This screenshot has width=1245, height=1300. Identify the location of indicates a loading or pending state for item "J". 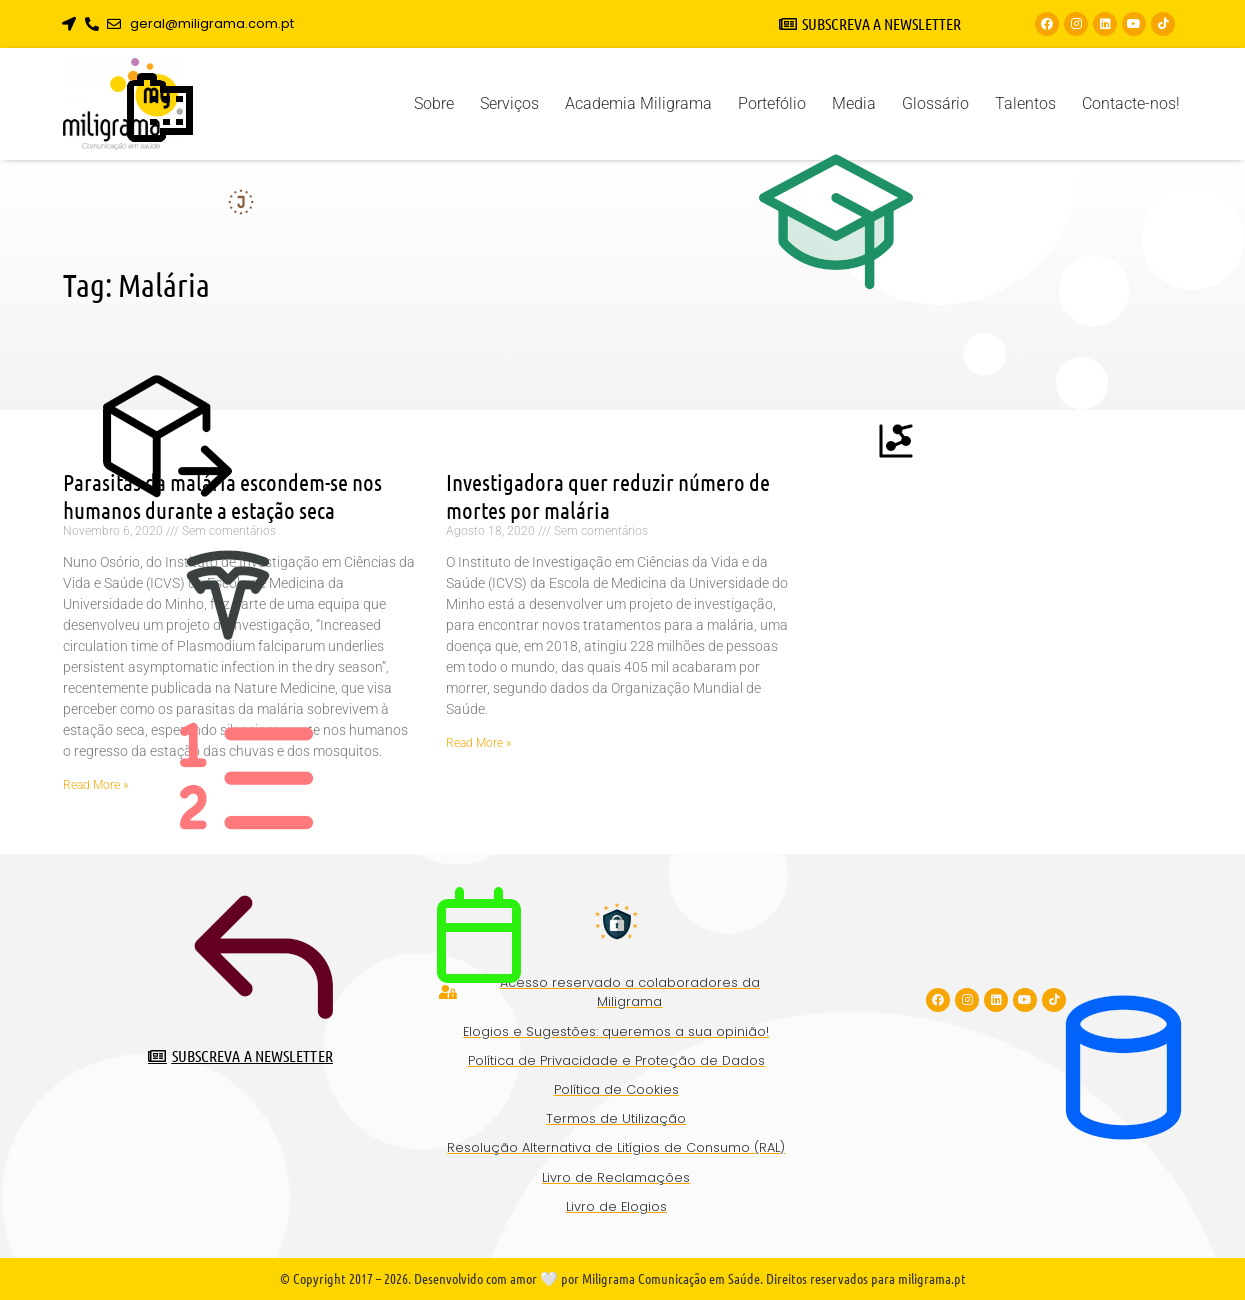
(241, 202).